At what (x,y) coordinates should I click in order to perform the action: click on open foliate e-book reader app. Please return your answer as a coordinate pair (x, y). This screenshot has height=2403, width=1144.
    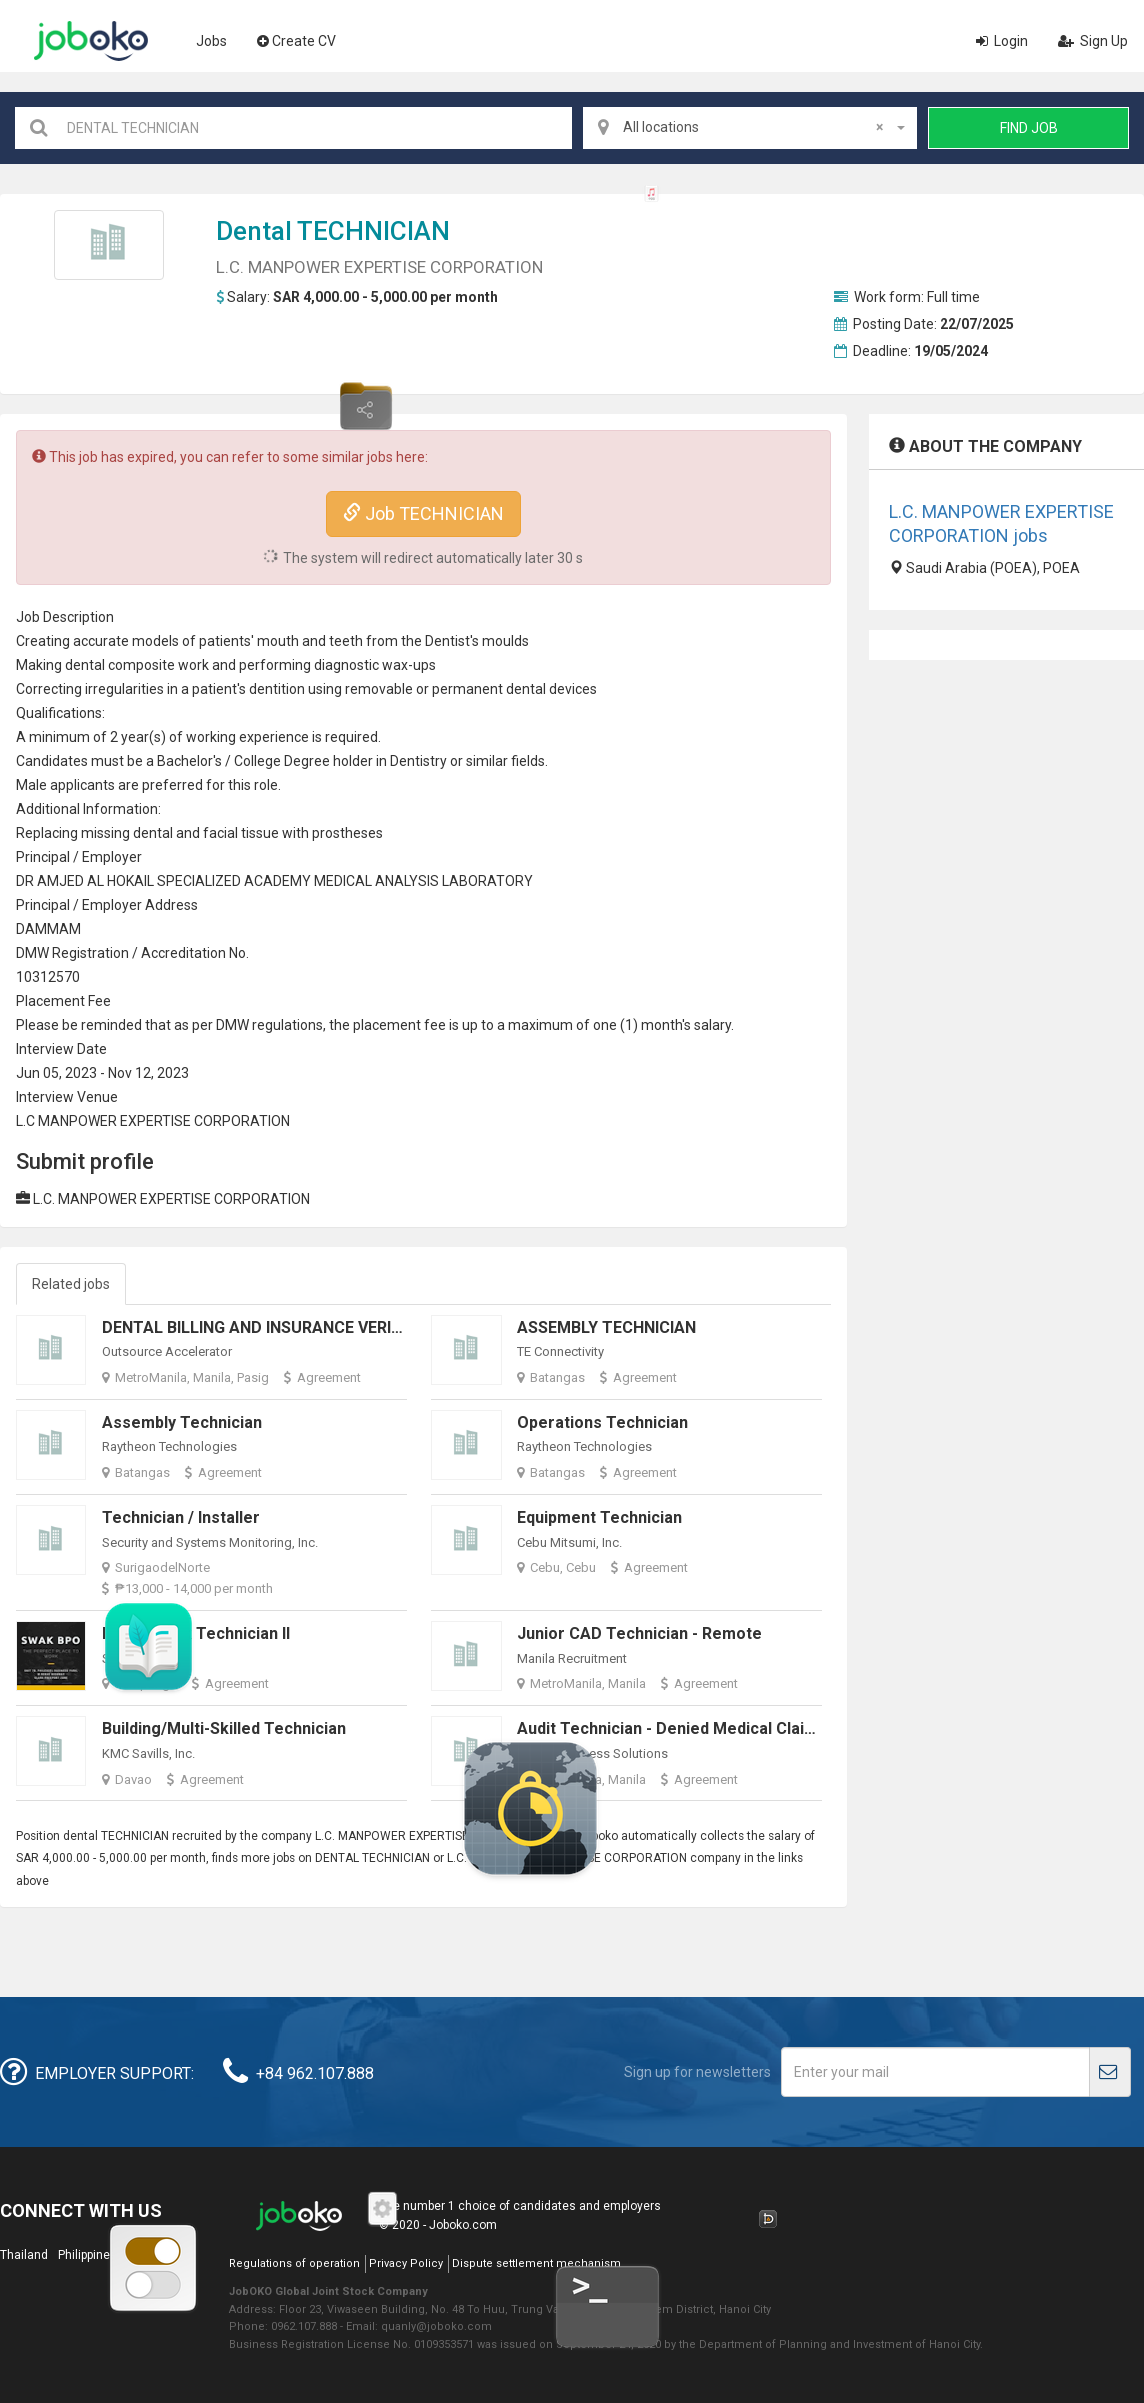
    Looking at the image, I should click on (148, 1646).